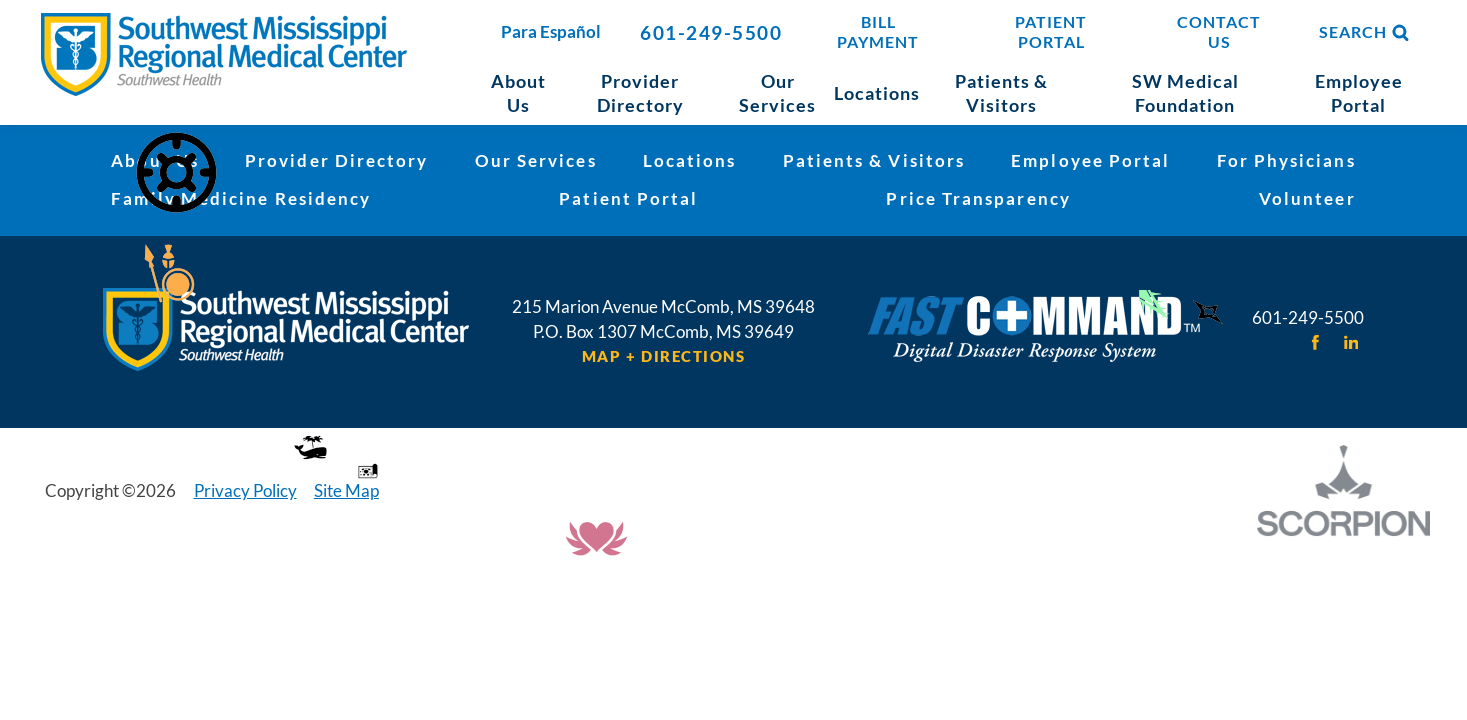 The width and height of the screenshot is (1467, 720). What do you see at coordinates (310, 447) in the screenshot?
I see `ocean wildlife or marine life category` at bounding box center [310, 447].